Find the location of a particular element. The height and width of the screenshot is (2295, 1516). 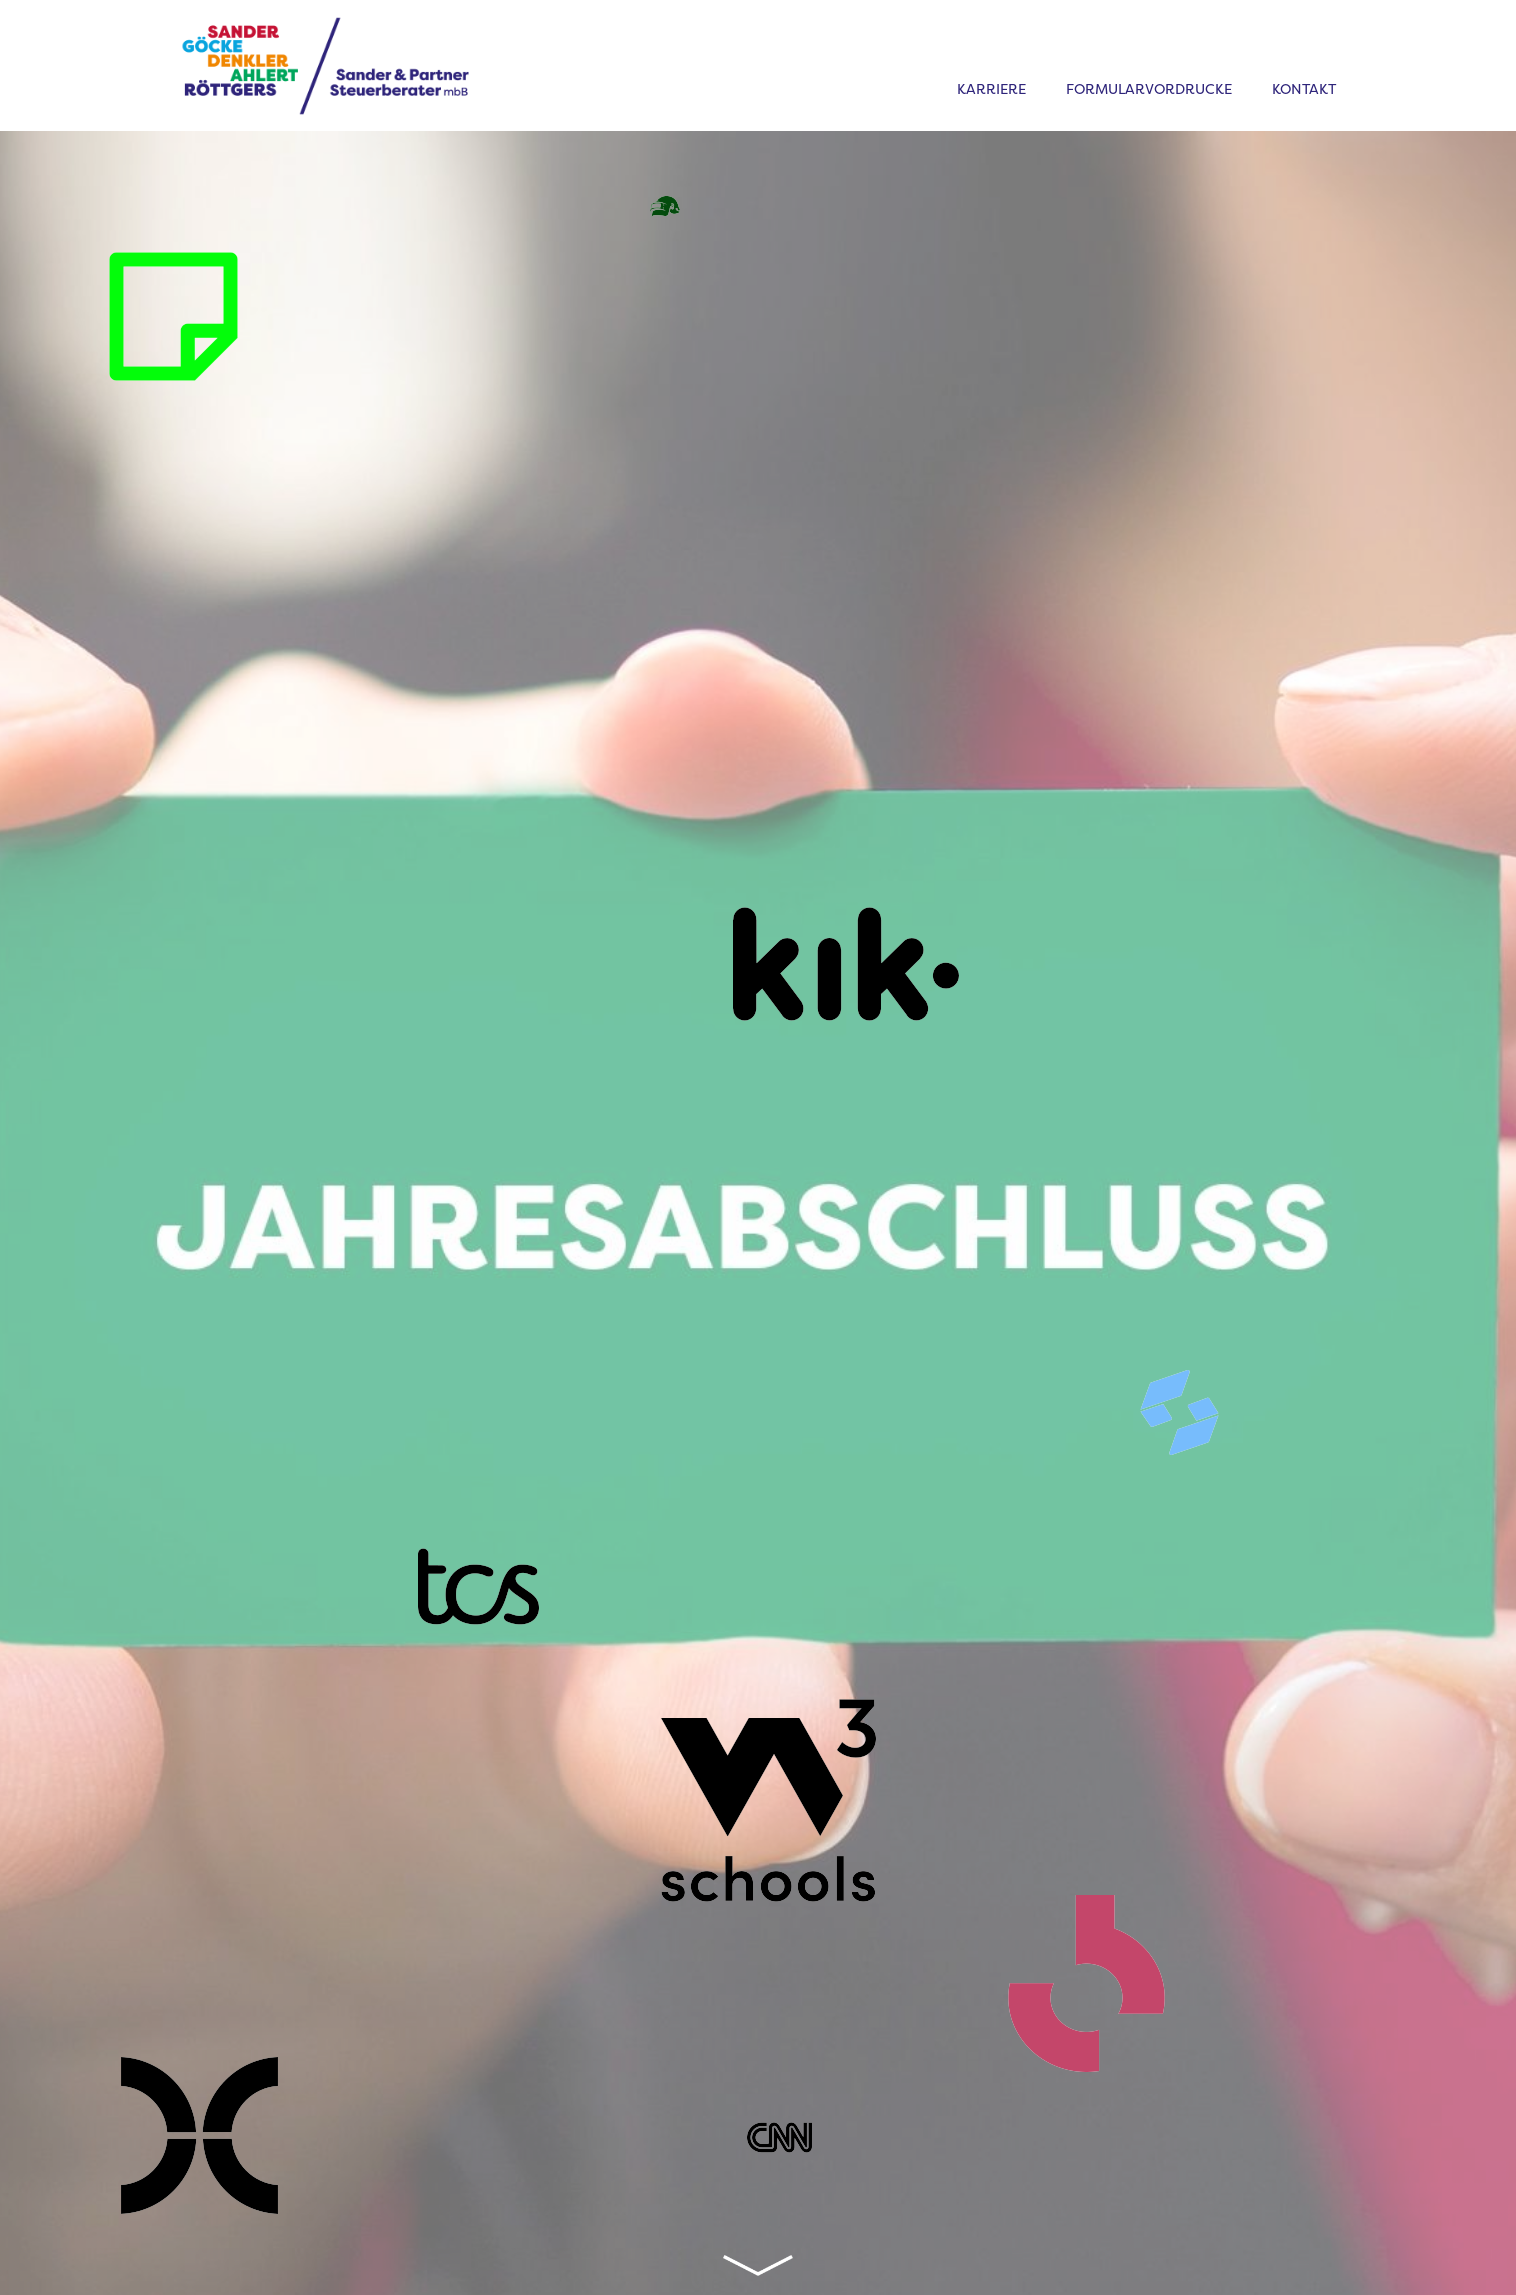

nextflow workflow management platform logo is located at coordinates (199, 2135).